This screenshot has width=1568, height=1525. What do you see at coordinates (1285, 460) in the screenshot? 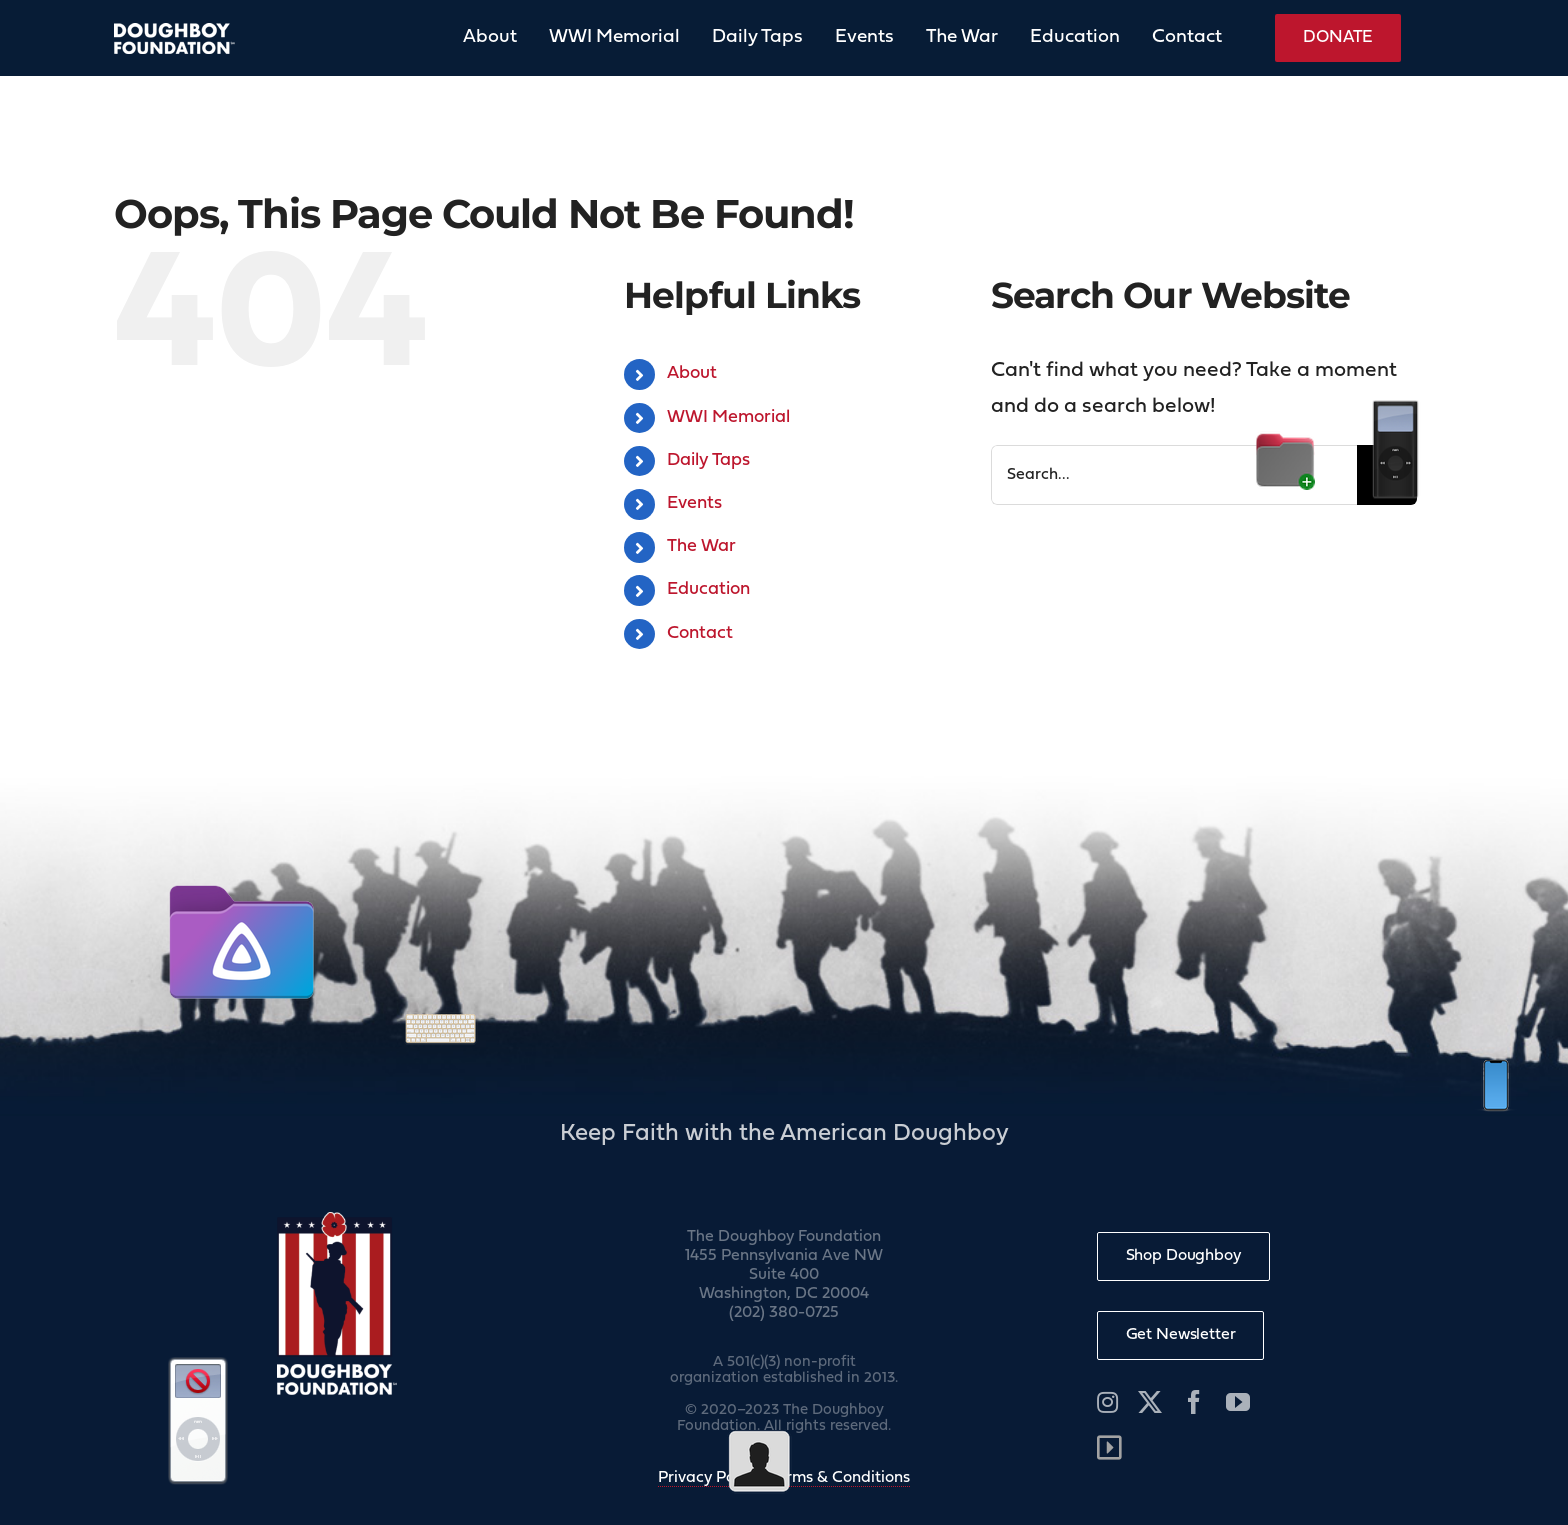
I see `create a new folder` at bounding box center [1285, 460].